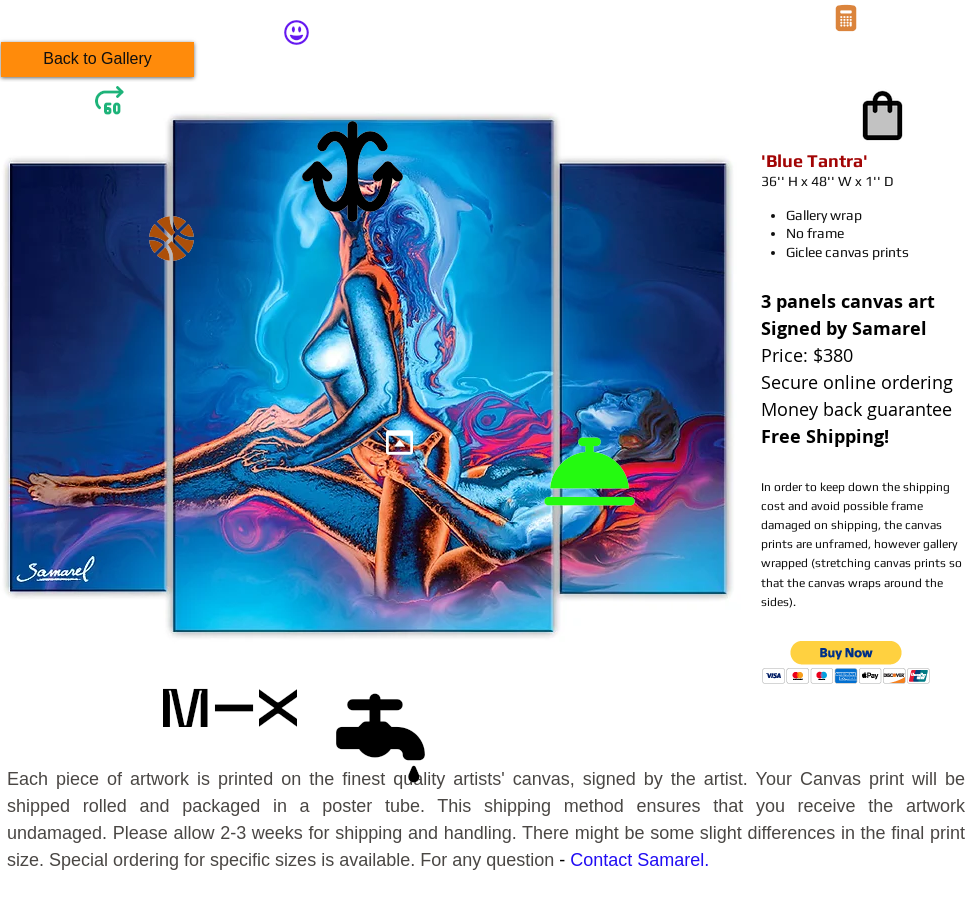  I want to click on insert a grinning emoji into your message, so click(296, 32).